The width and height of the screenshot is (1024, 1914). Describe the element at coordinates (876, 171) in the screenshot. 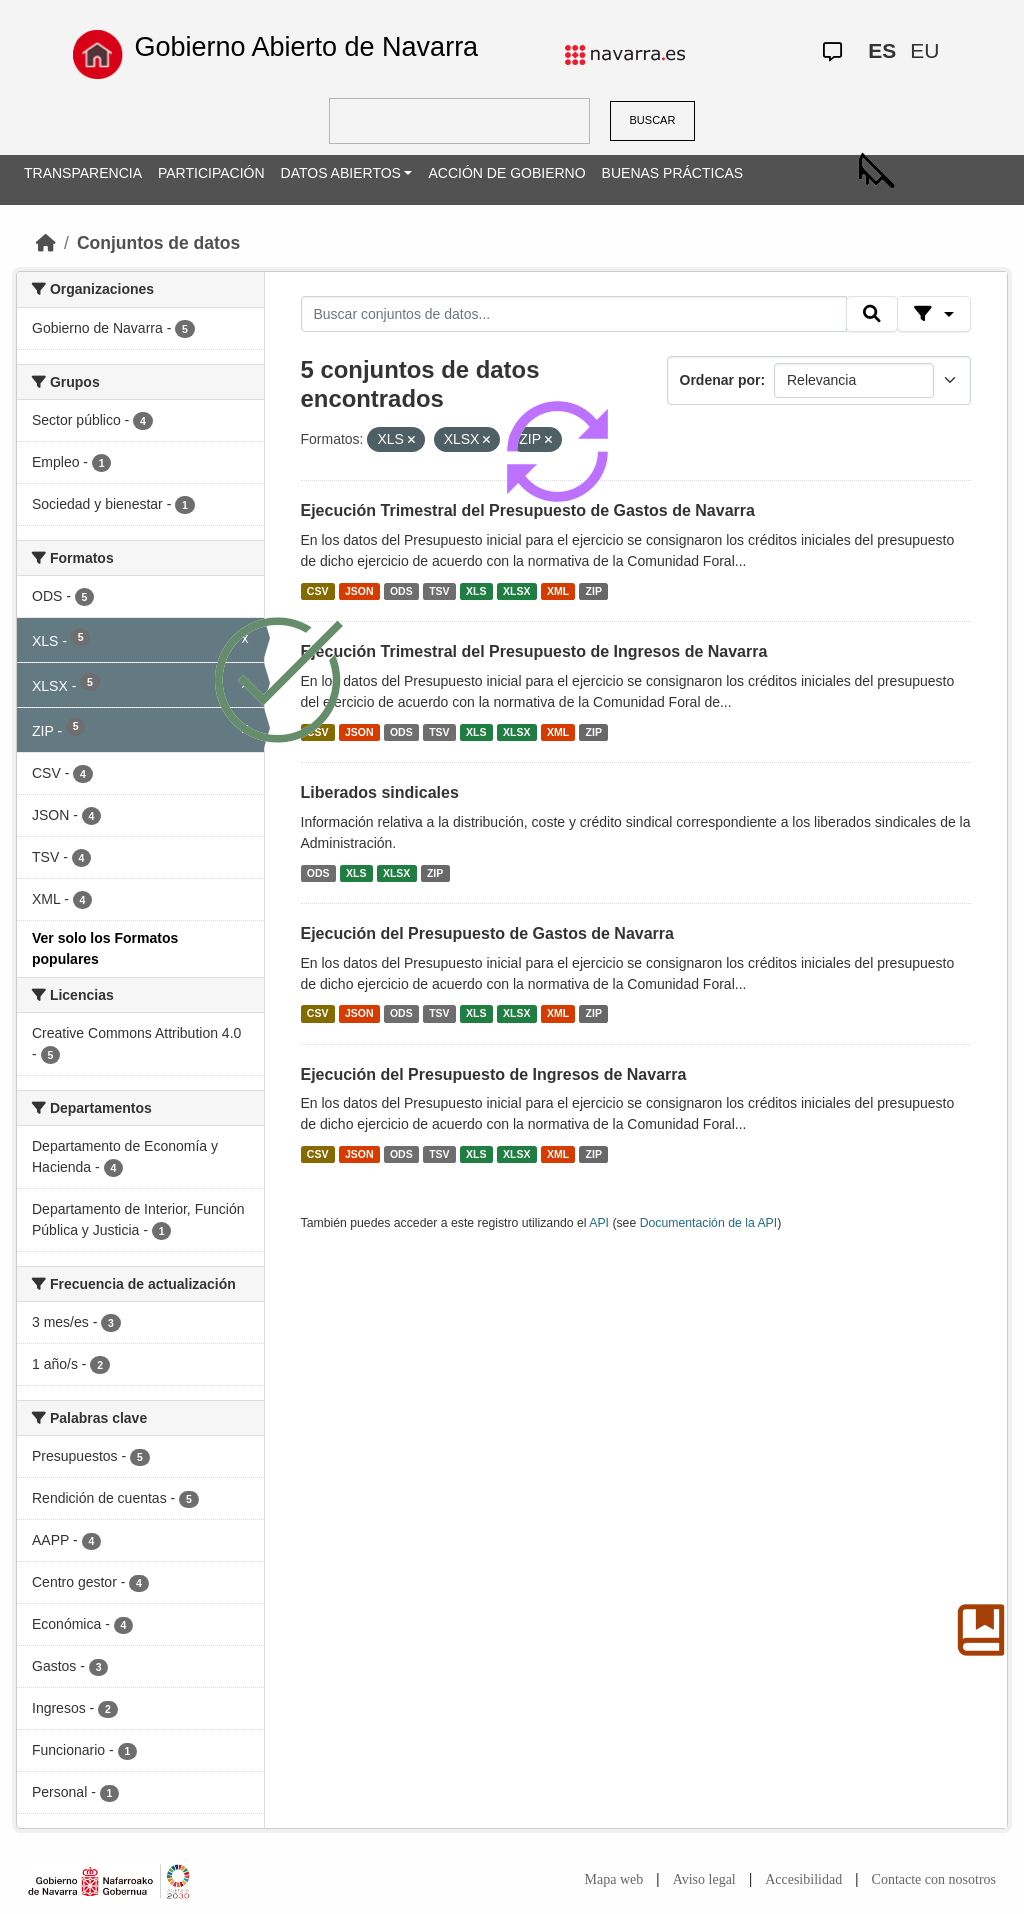

I see `indicates mature or violent content warning` at that location.